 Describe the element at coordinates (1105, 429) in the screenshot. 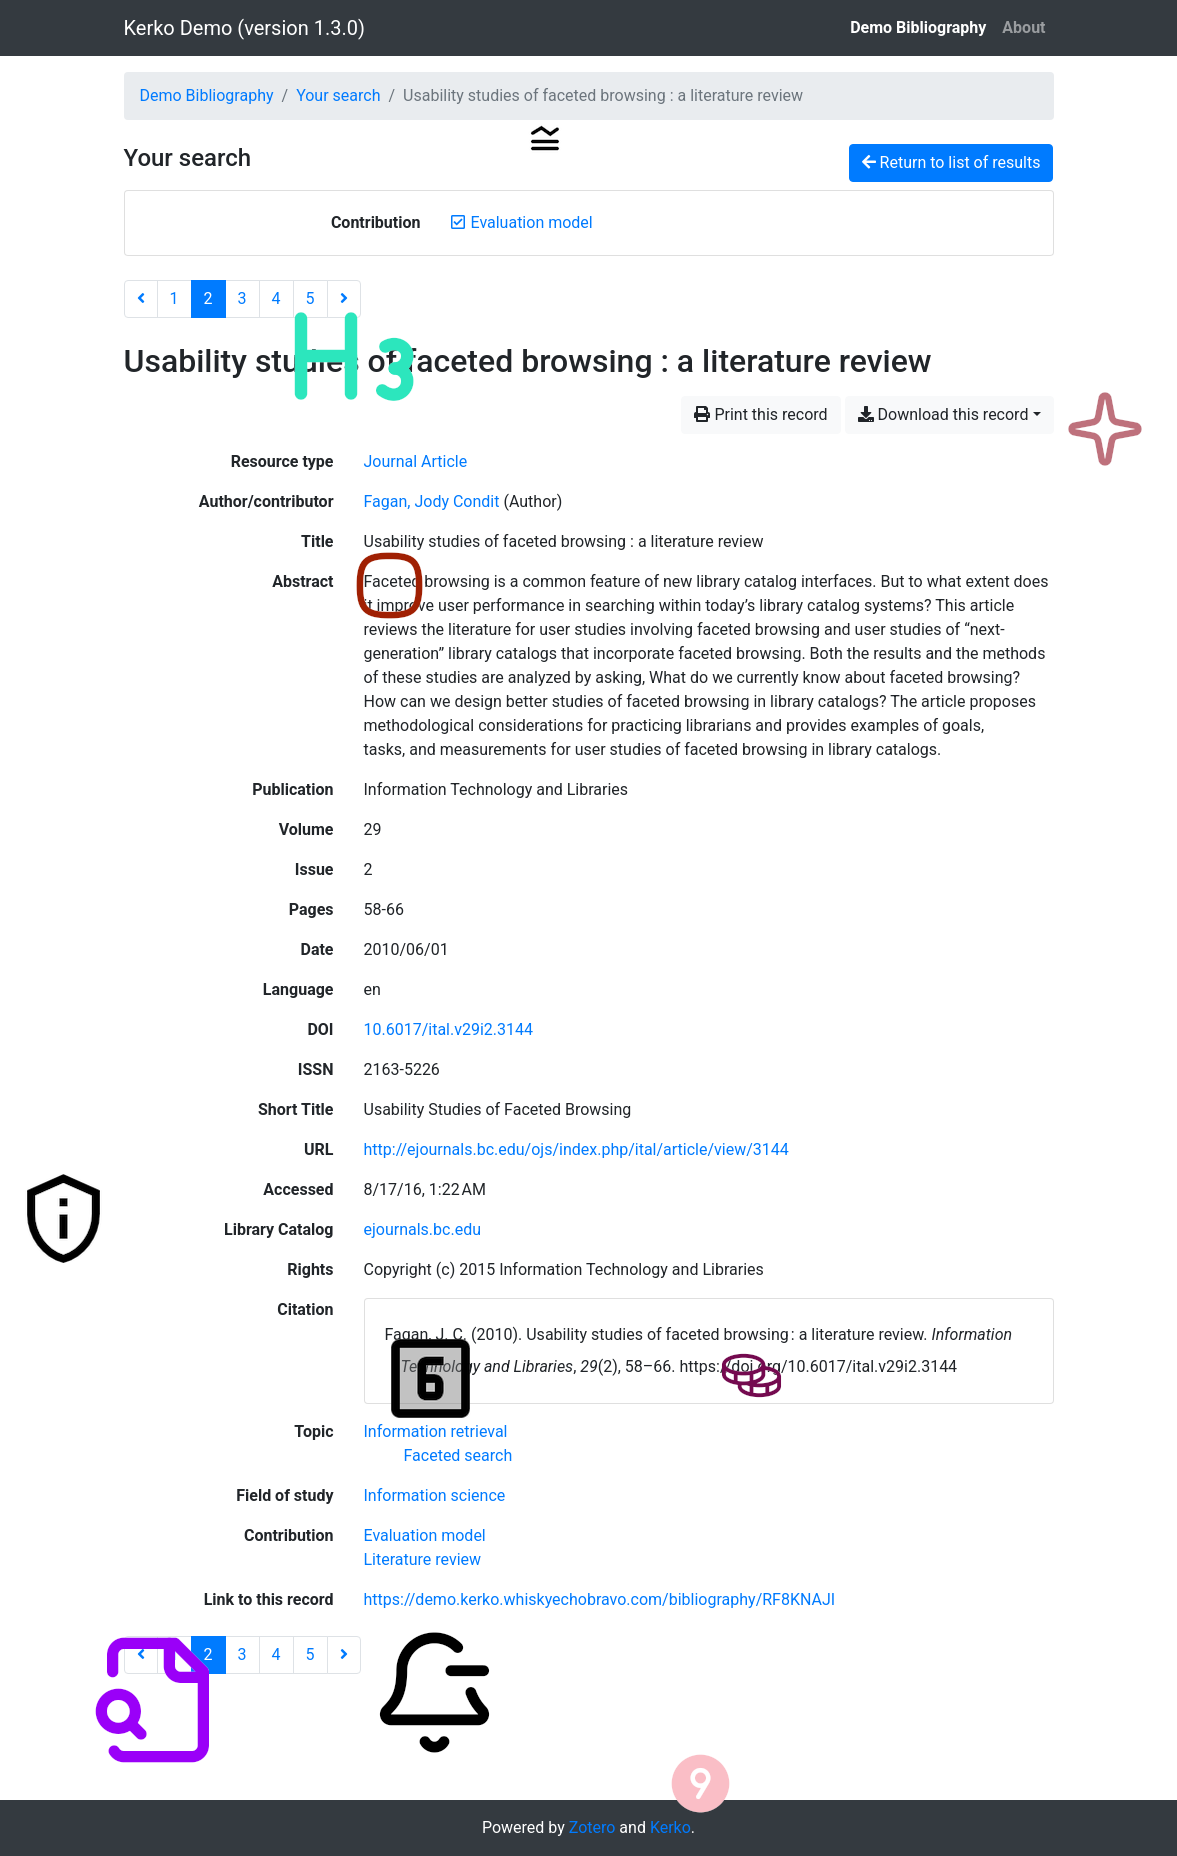

I see `indicates AI-generated or enhanced content` at that location.